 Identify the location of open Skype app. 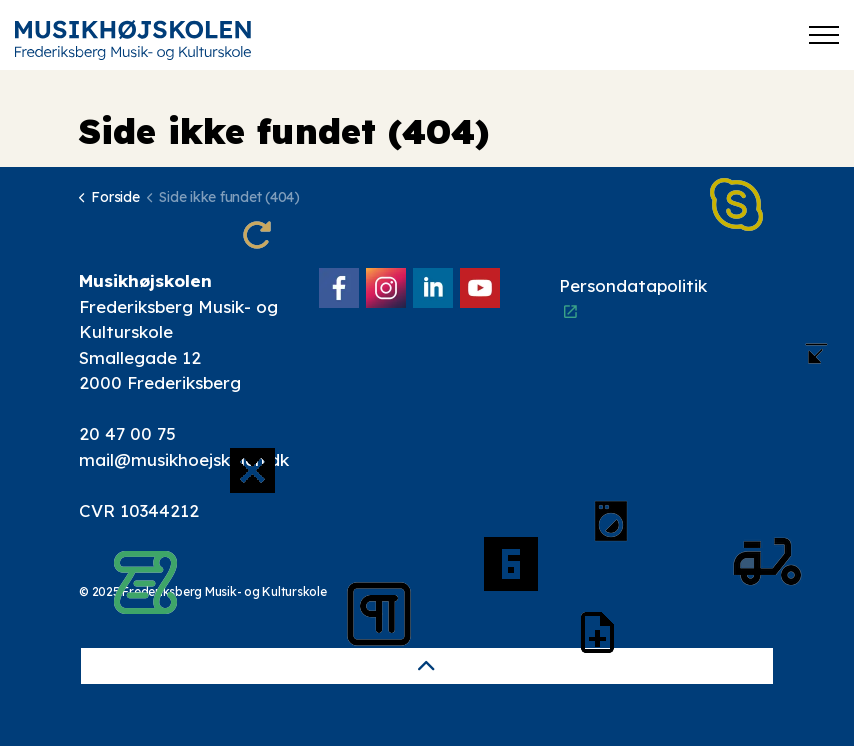
(736, 204).